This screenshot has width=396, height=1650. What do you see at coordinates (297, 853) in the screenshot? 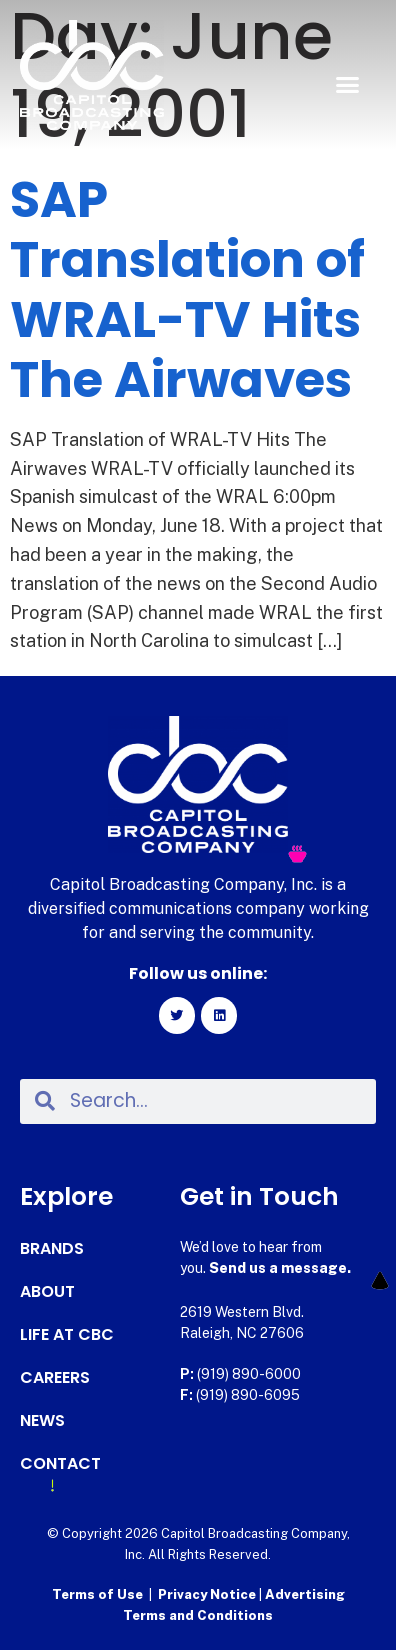
I see `browse soup or hot food options` at bounding box center [297, 853].